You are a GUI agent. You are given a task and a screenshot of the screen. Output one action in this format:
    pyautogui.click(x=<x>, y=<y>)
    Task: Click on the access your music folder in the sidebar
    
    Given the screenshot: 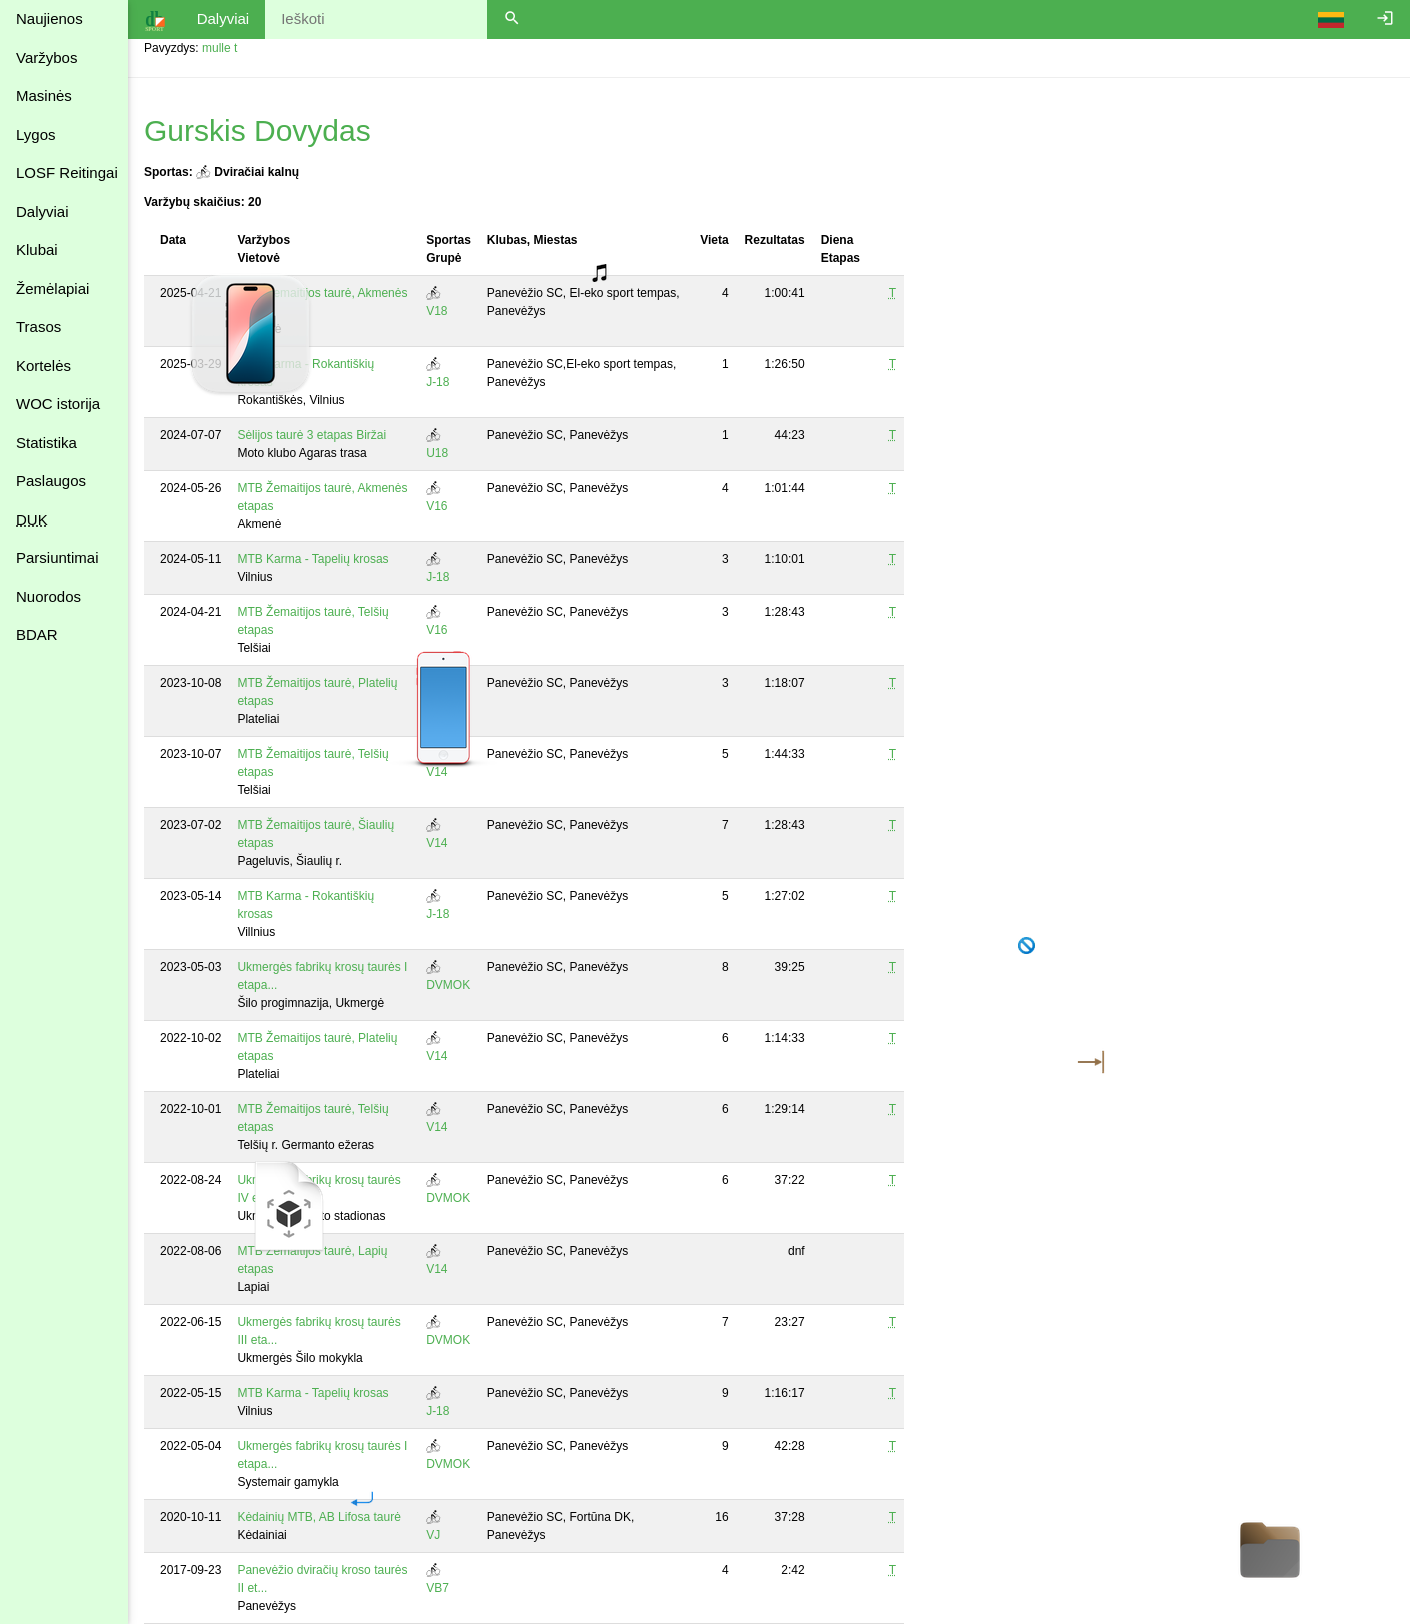 What is the action you would take?
    pyautogui.click(x=600, y=273)
    